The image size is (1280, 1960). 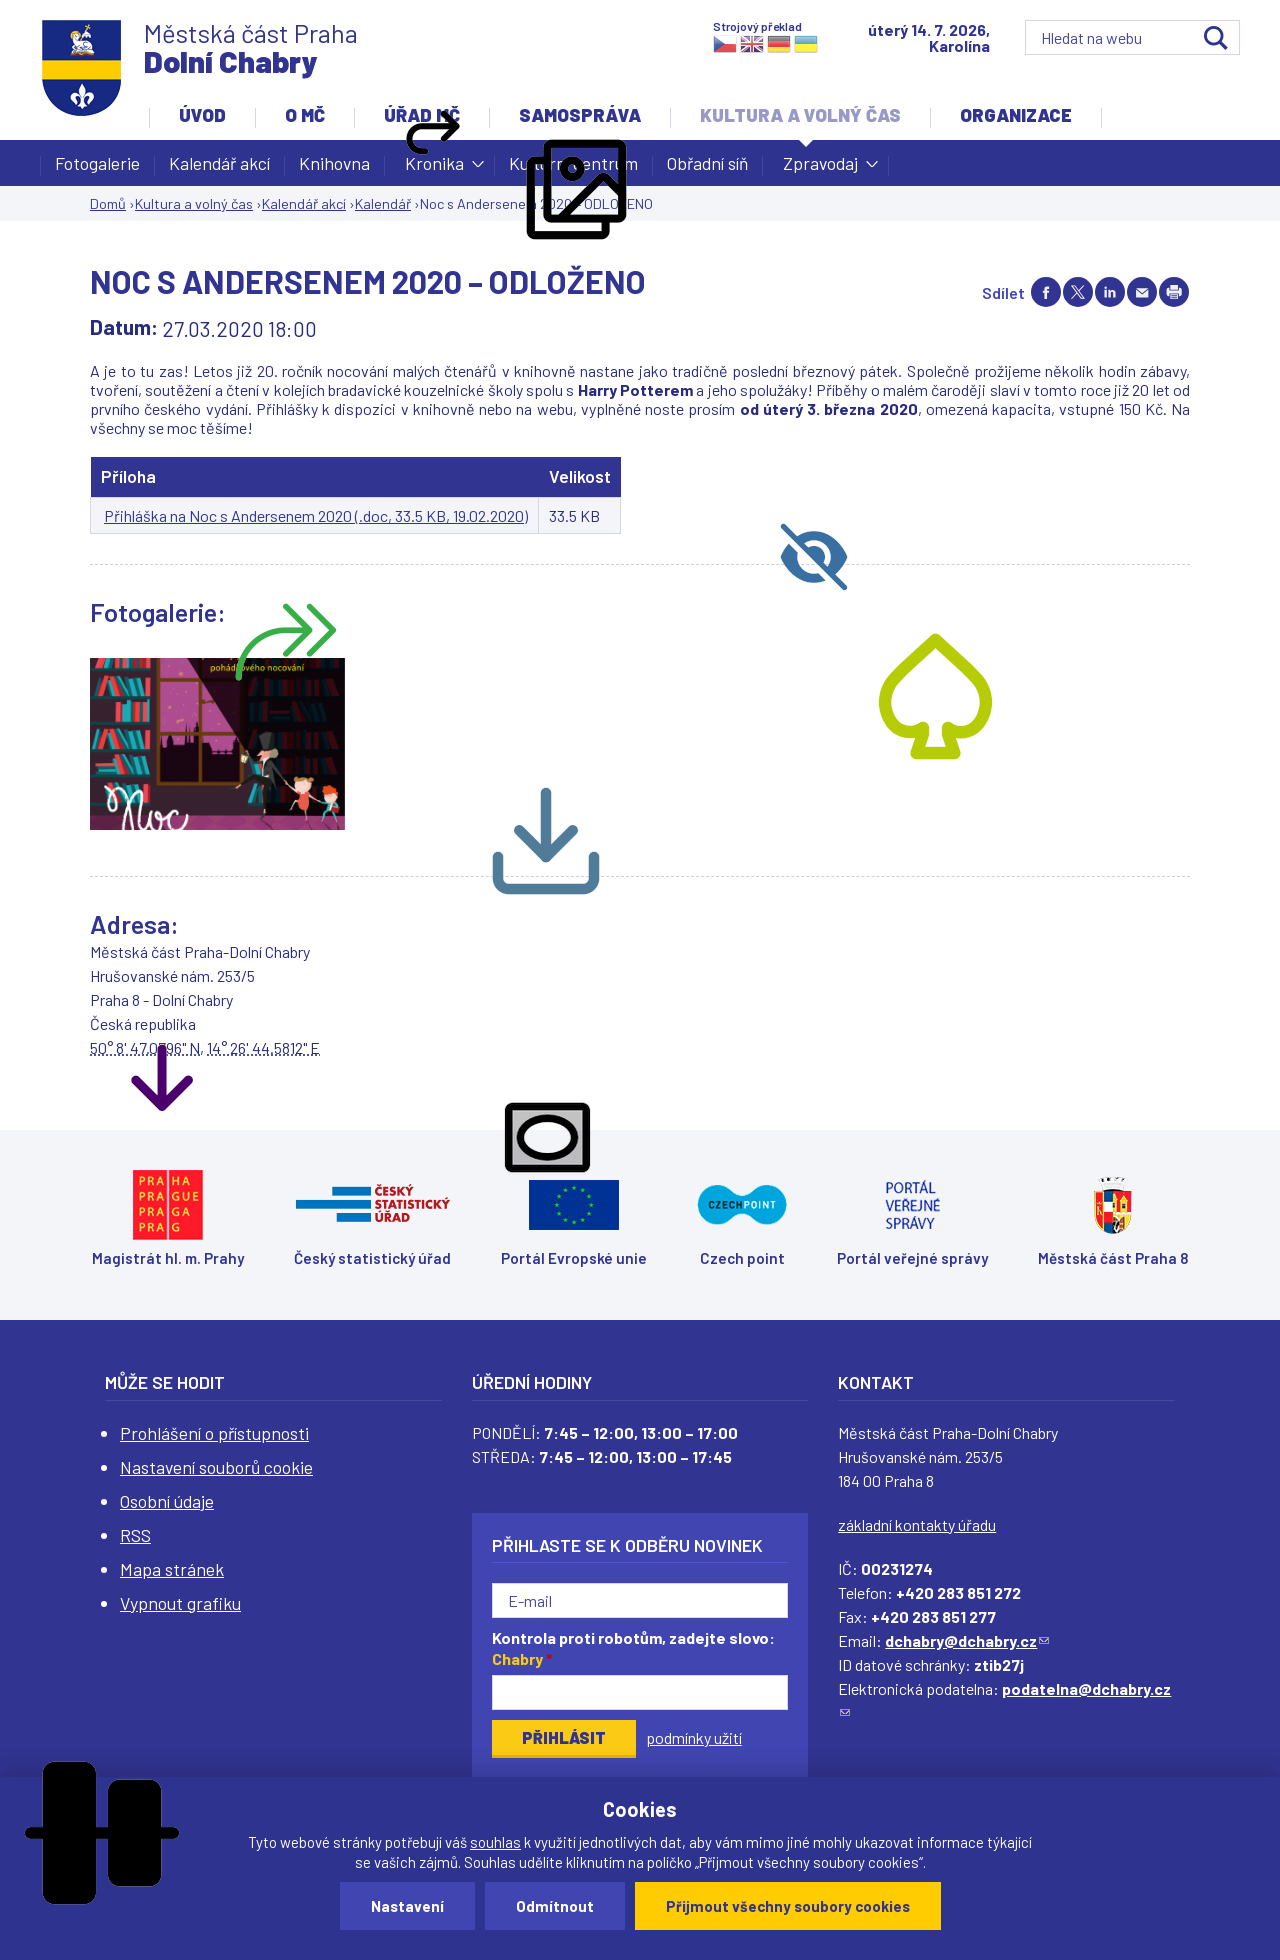 What do you see at coordinates (547, 1137) in the screenshot?
I see `apply vignette effect to photo` at bounding box center [547, 1137].